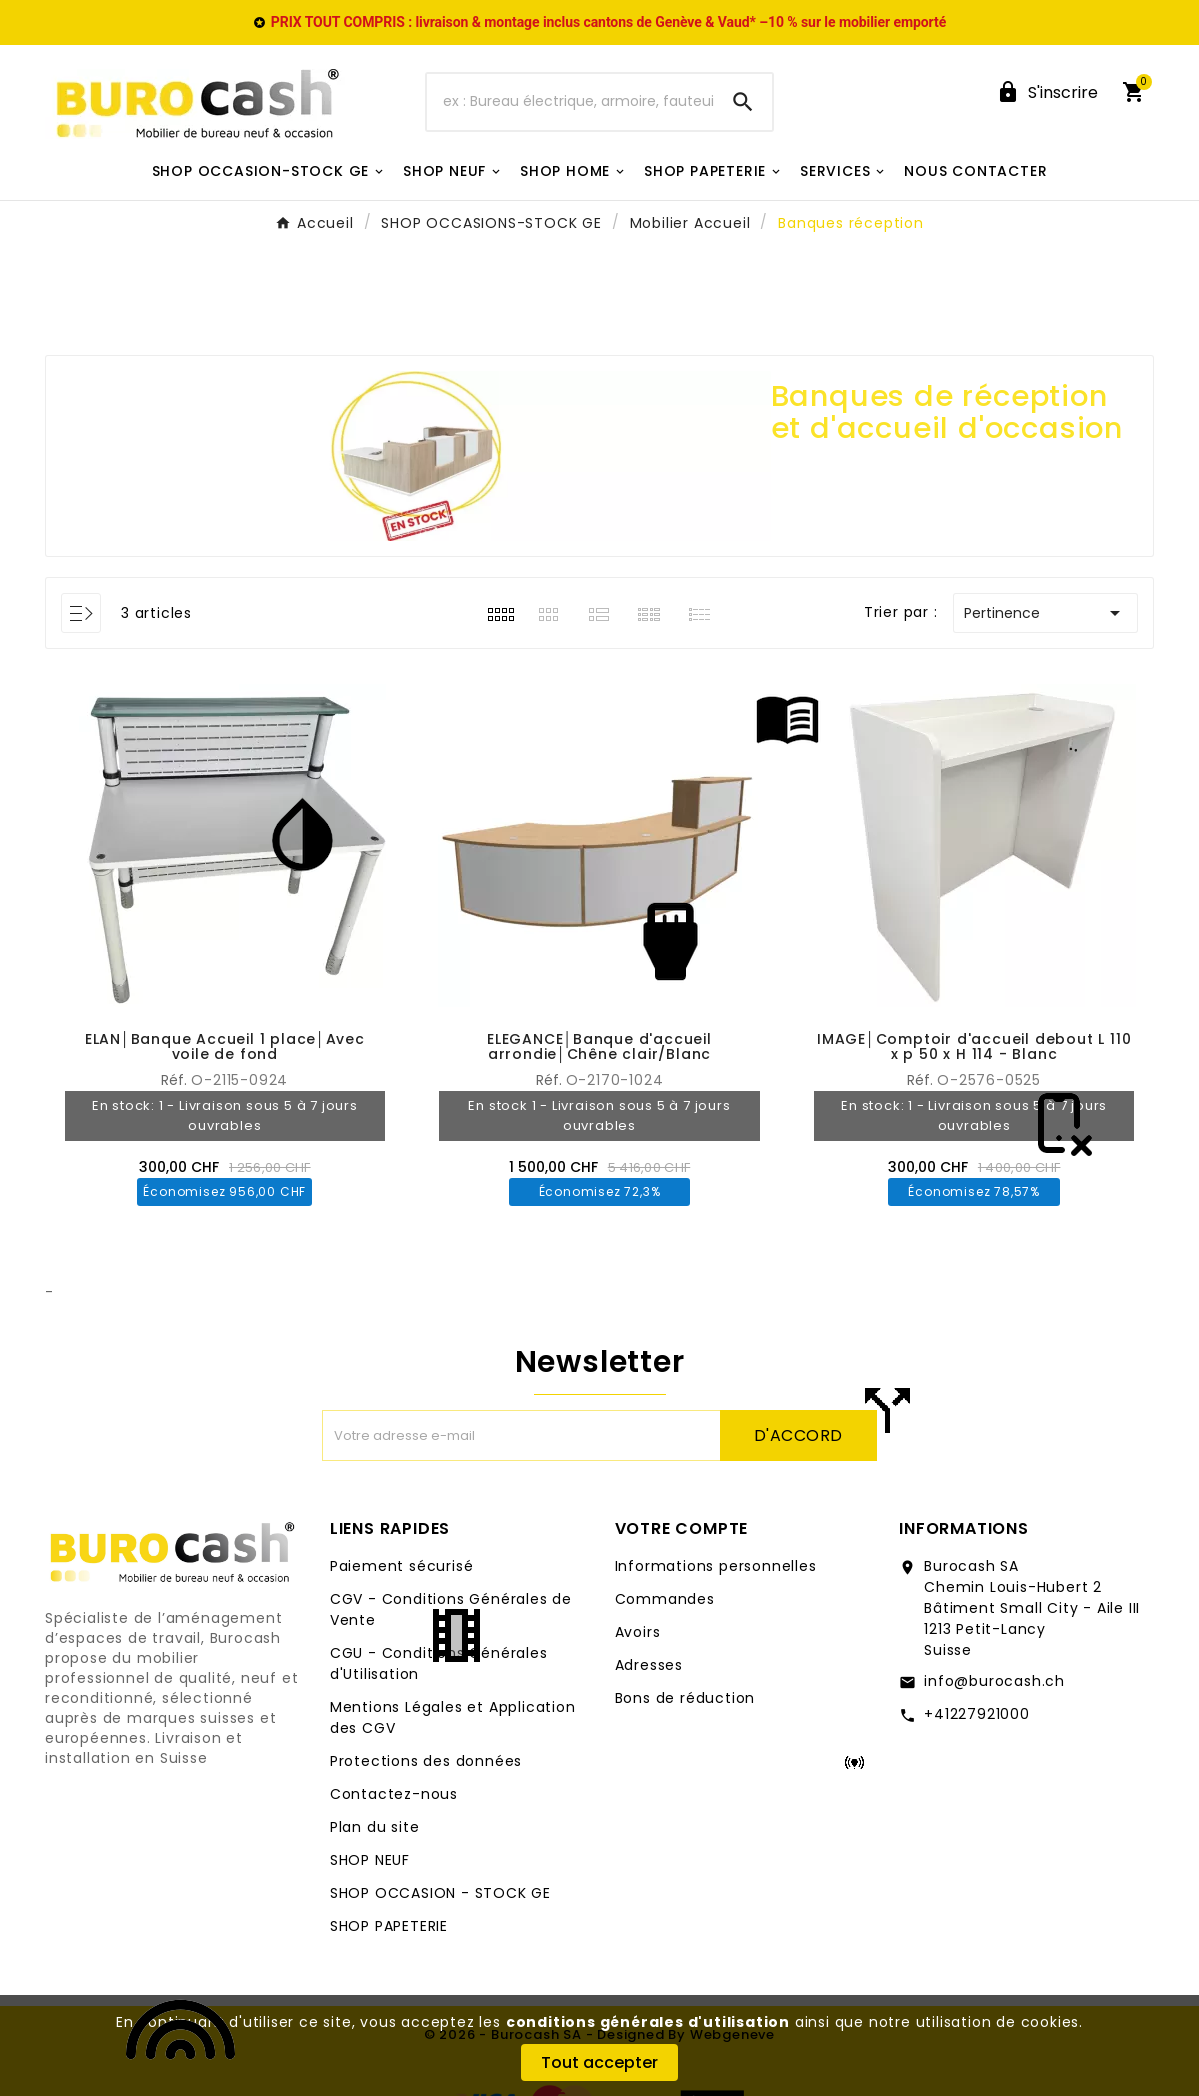  What do you see at coordinates (180, 2029) in the screenshot?
I see `indicates pride or LGBTQ+ related content` at bounding box center [180, 2029].